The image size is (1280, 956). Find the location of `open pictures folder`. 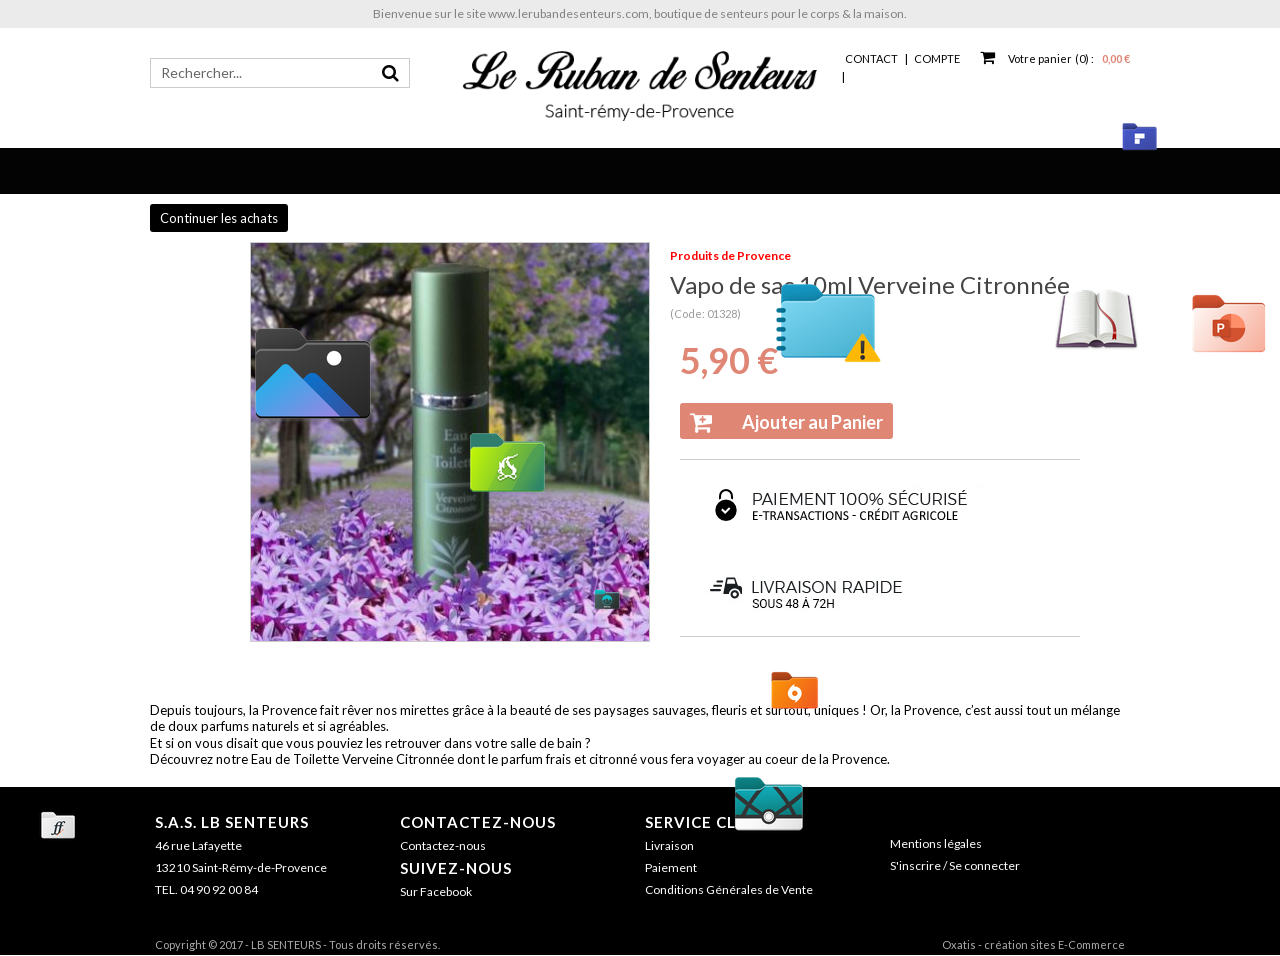

open pictures folder is located at coordinates (312, 376).